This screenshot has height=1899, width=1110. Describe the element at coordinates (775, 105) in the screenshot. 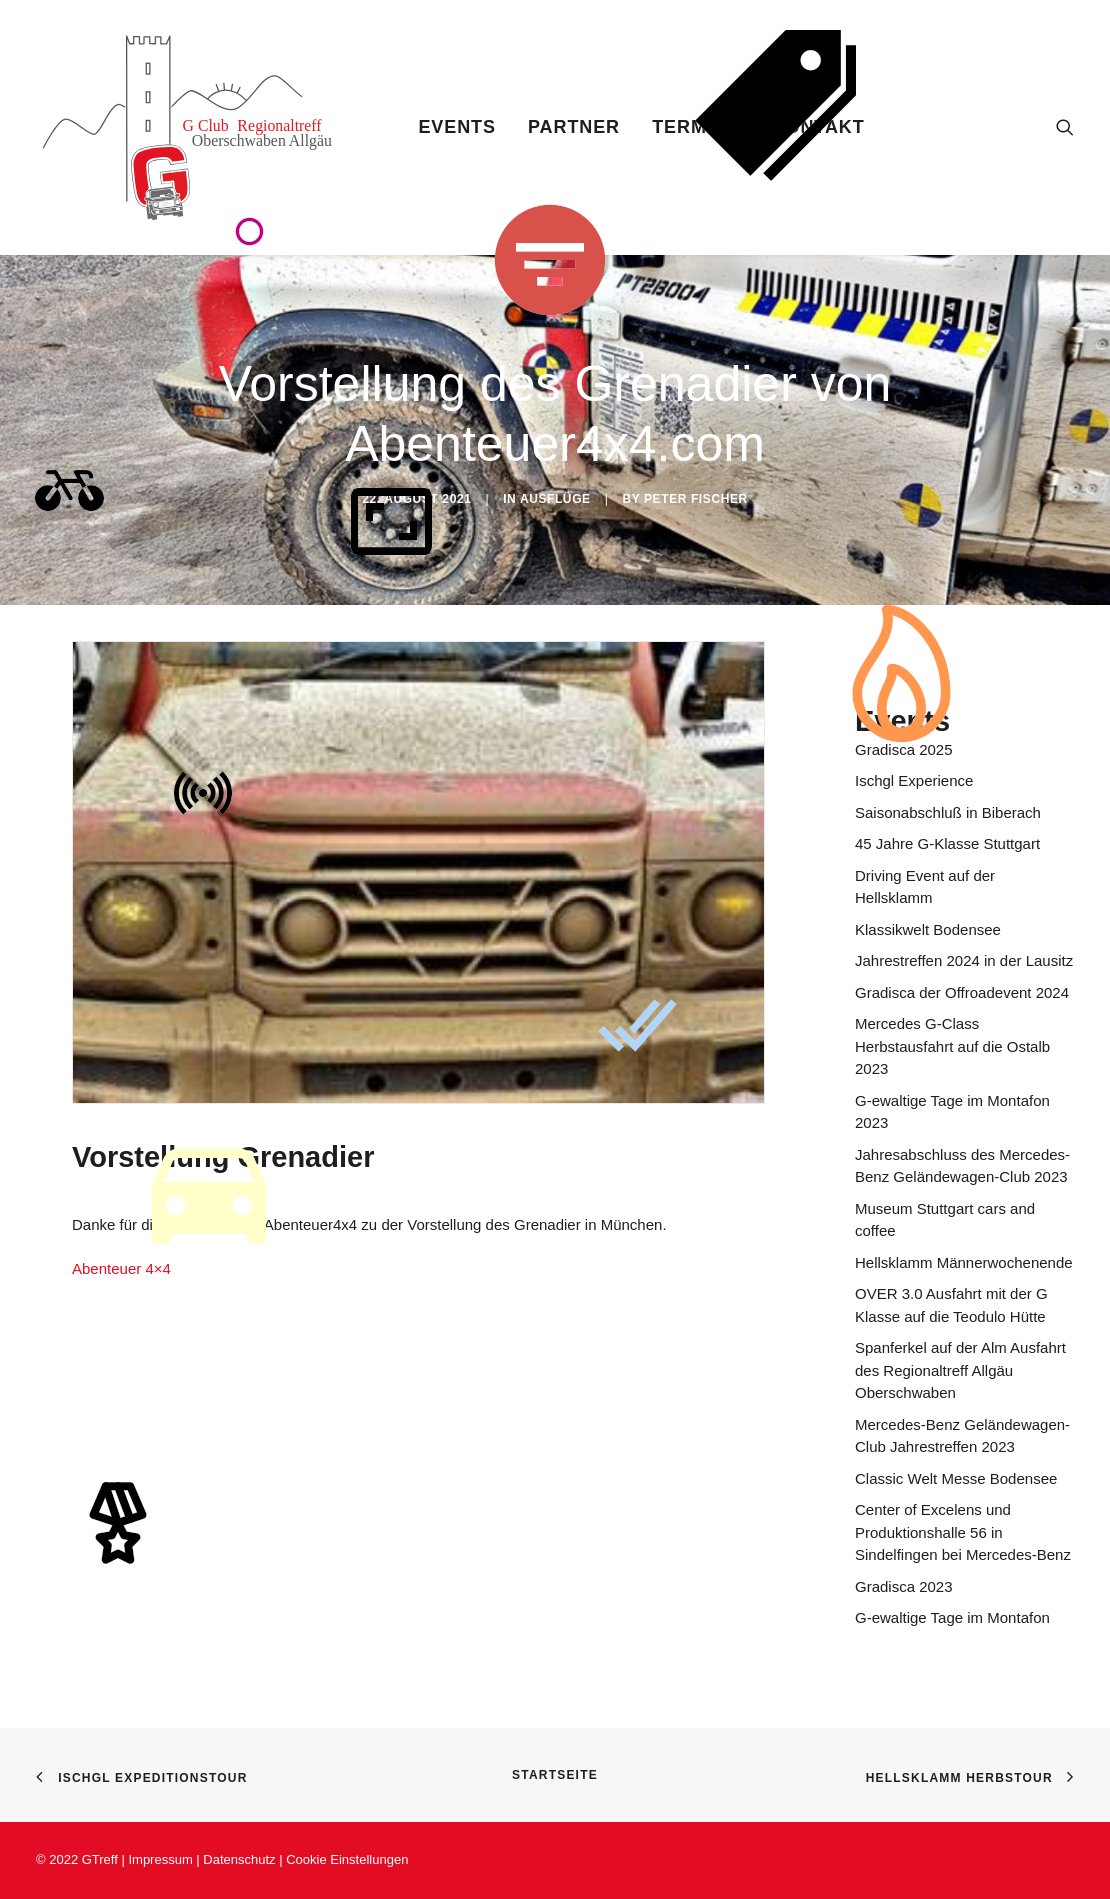

I see `view or manage tags` at that location.